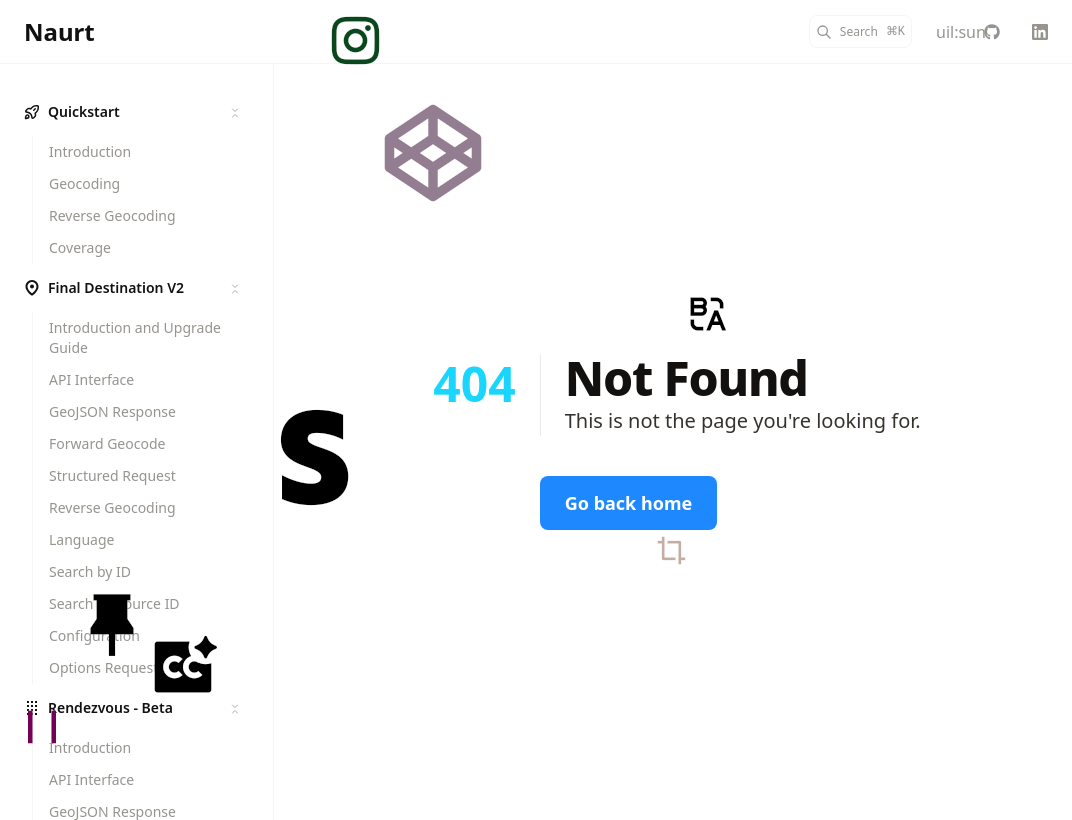 The width and height of the screenshot is (1072, 820). I want to click on pause media playback, so click(42, 727).